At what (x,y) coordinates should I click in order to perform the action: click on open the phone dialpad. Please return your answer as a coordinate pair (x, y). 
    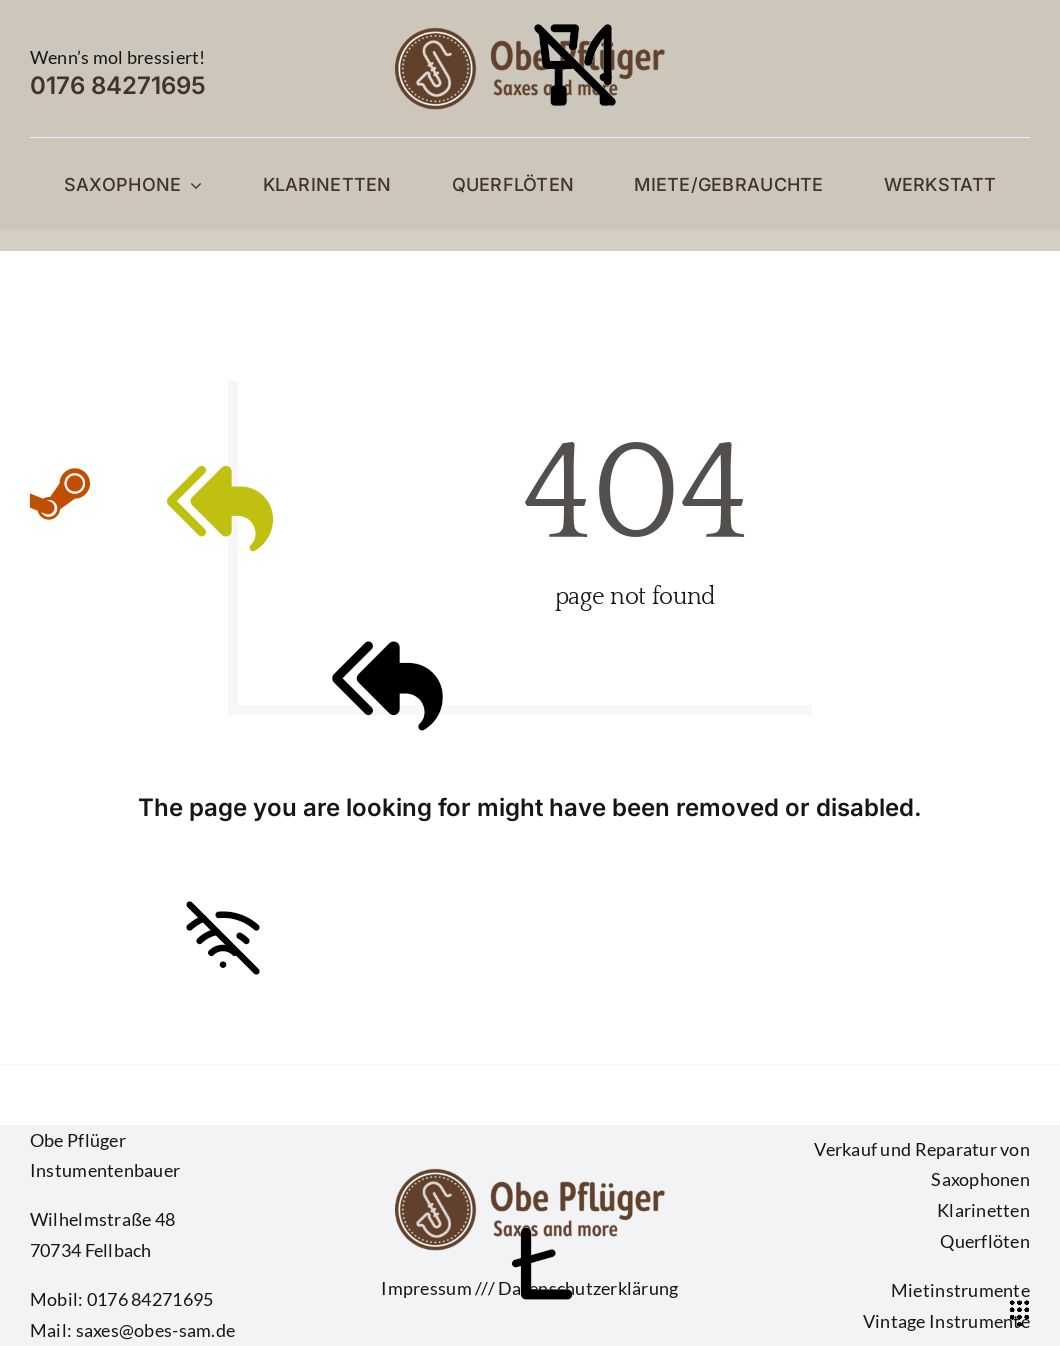
    Looking at the image, I should click on (1019, 1313).